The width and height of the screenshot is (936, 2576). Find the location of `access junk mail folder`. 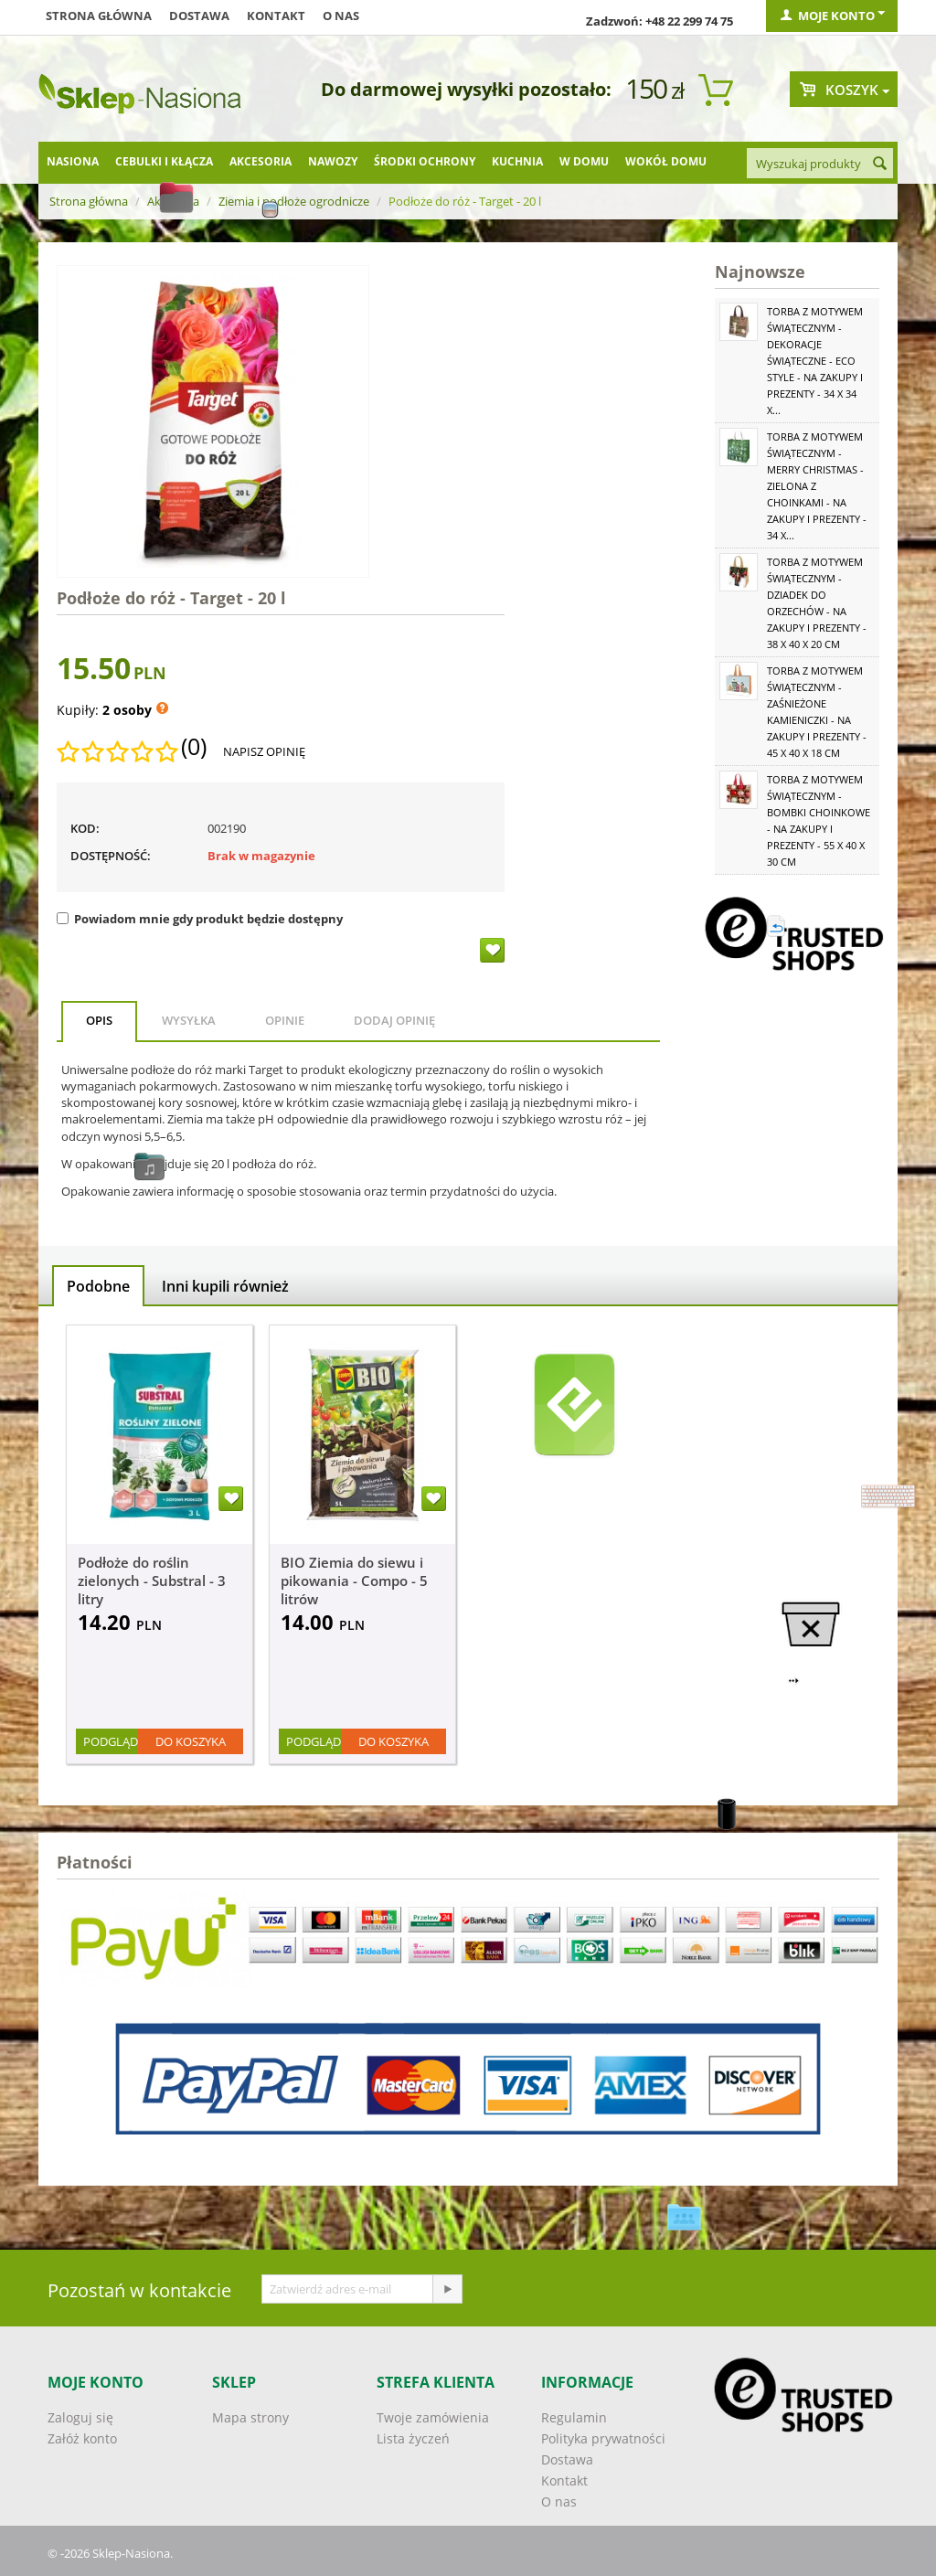

access junk mail folder is located at coordinates (811, 1622).